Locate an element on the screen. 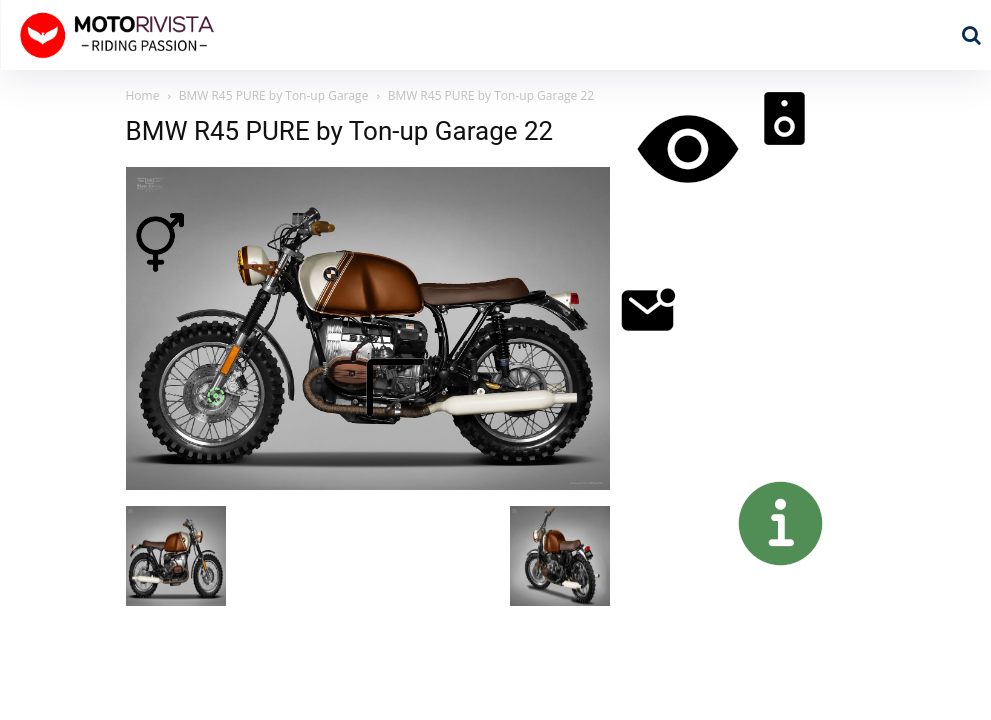 The height and width of the screenshot is (720, 991). apply tilt-shift blur effect to photo is located at coordinates (216, 396).